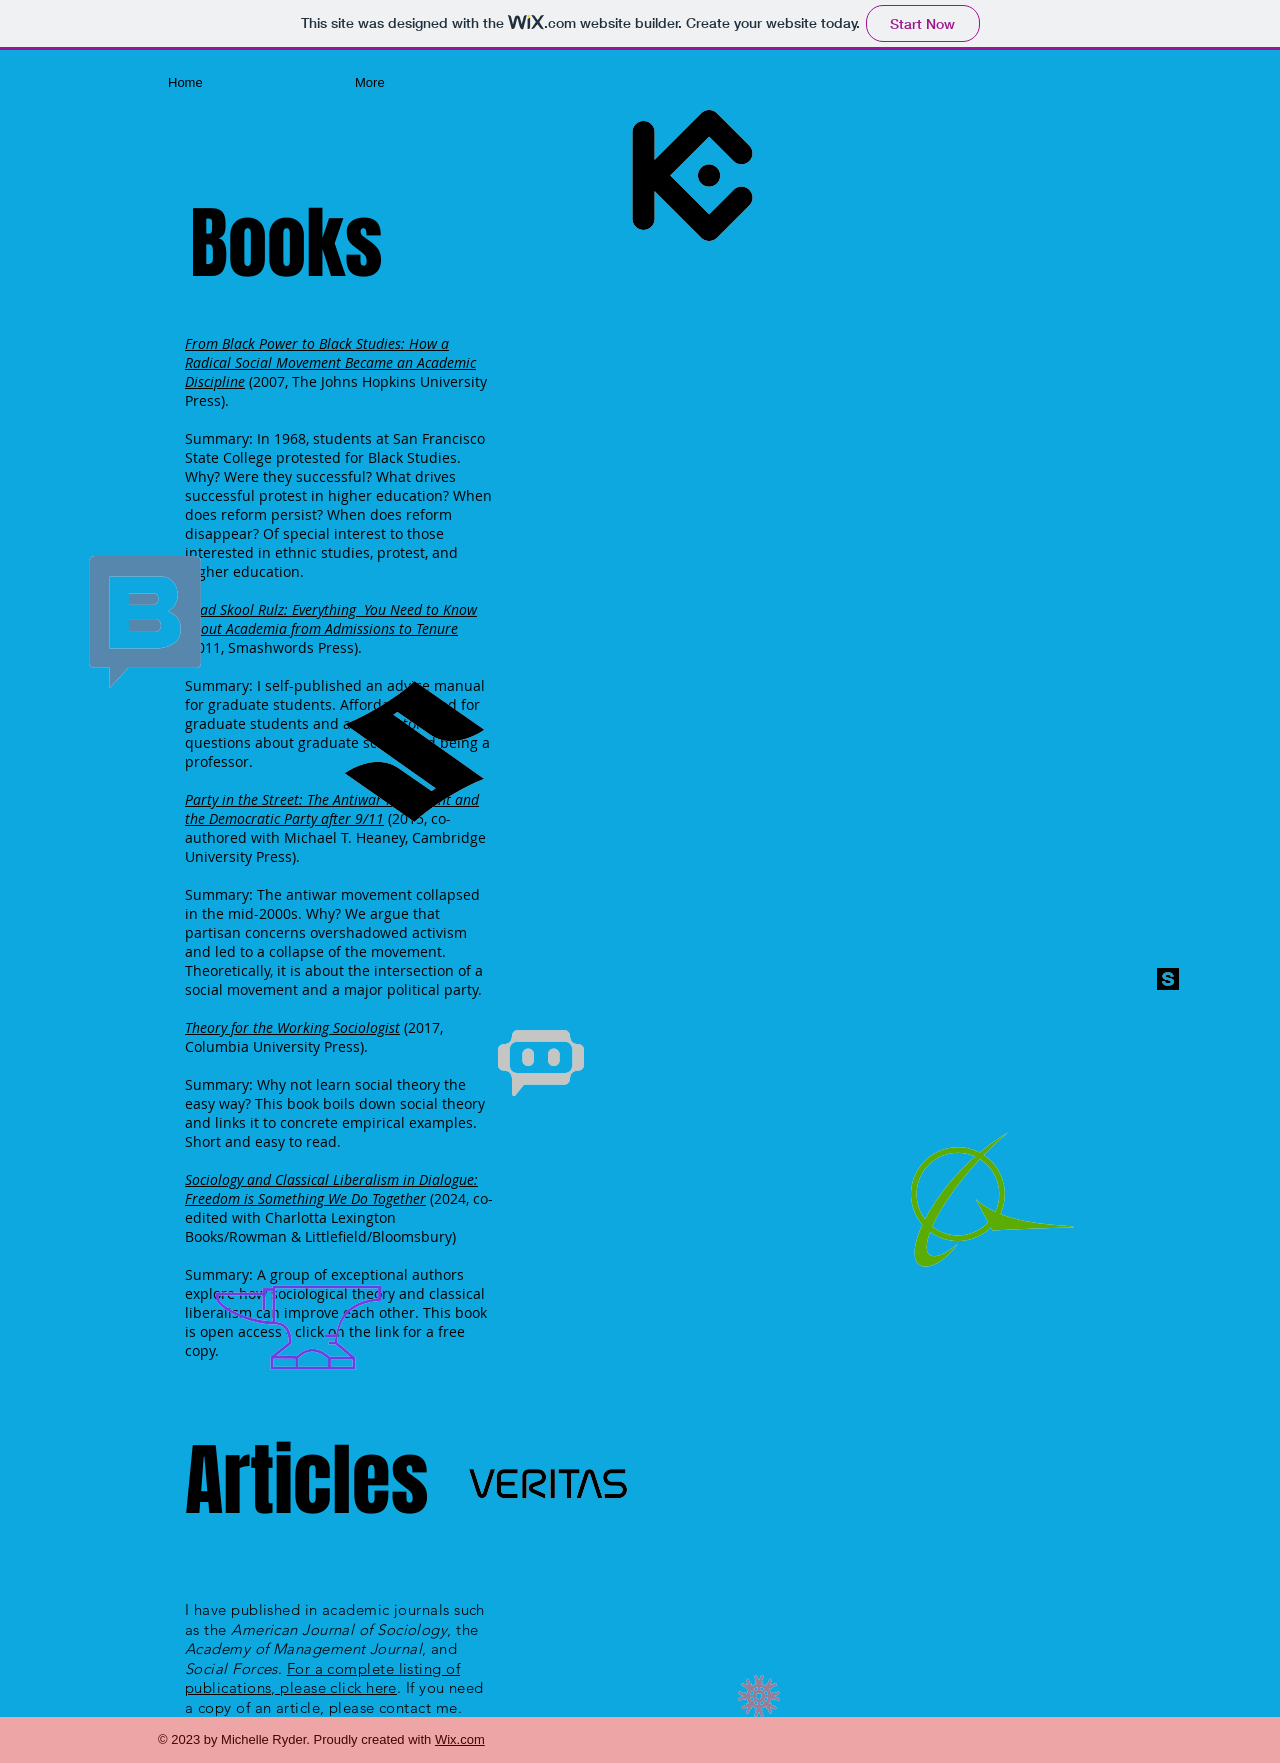 Image resolution: width=1280 pixels, height=1763 pixels. What do you see at coordinates (548, 1484) in the screenshot?
I see `veritas brand logo` at bounding box center [548, 1484].